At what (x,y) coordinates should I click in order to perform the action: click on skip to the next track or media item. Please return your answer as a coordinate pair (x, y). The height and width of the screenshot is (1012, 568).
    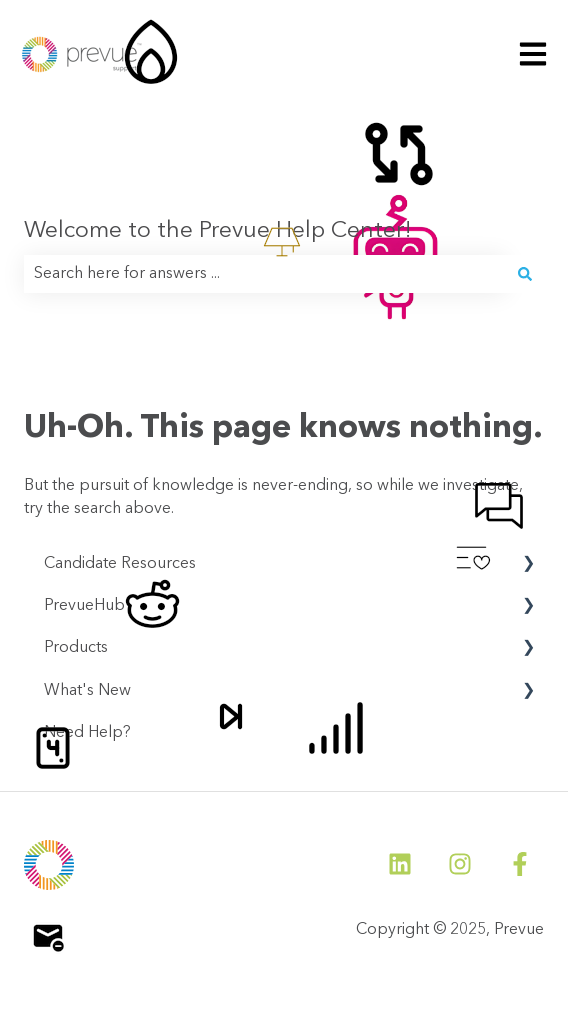
    Looking at the image, I should click on (231, 716).